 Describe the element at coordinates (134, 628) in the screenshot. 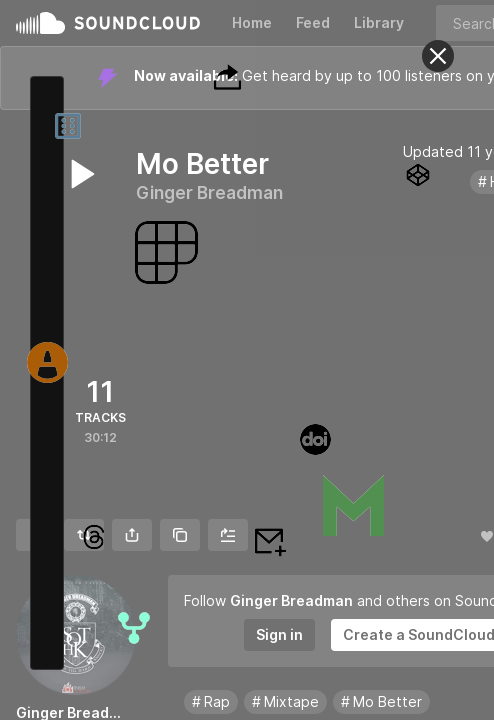

I see `fork a repository` at that location.